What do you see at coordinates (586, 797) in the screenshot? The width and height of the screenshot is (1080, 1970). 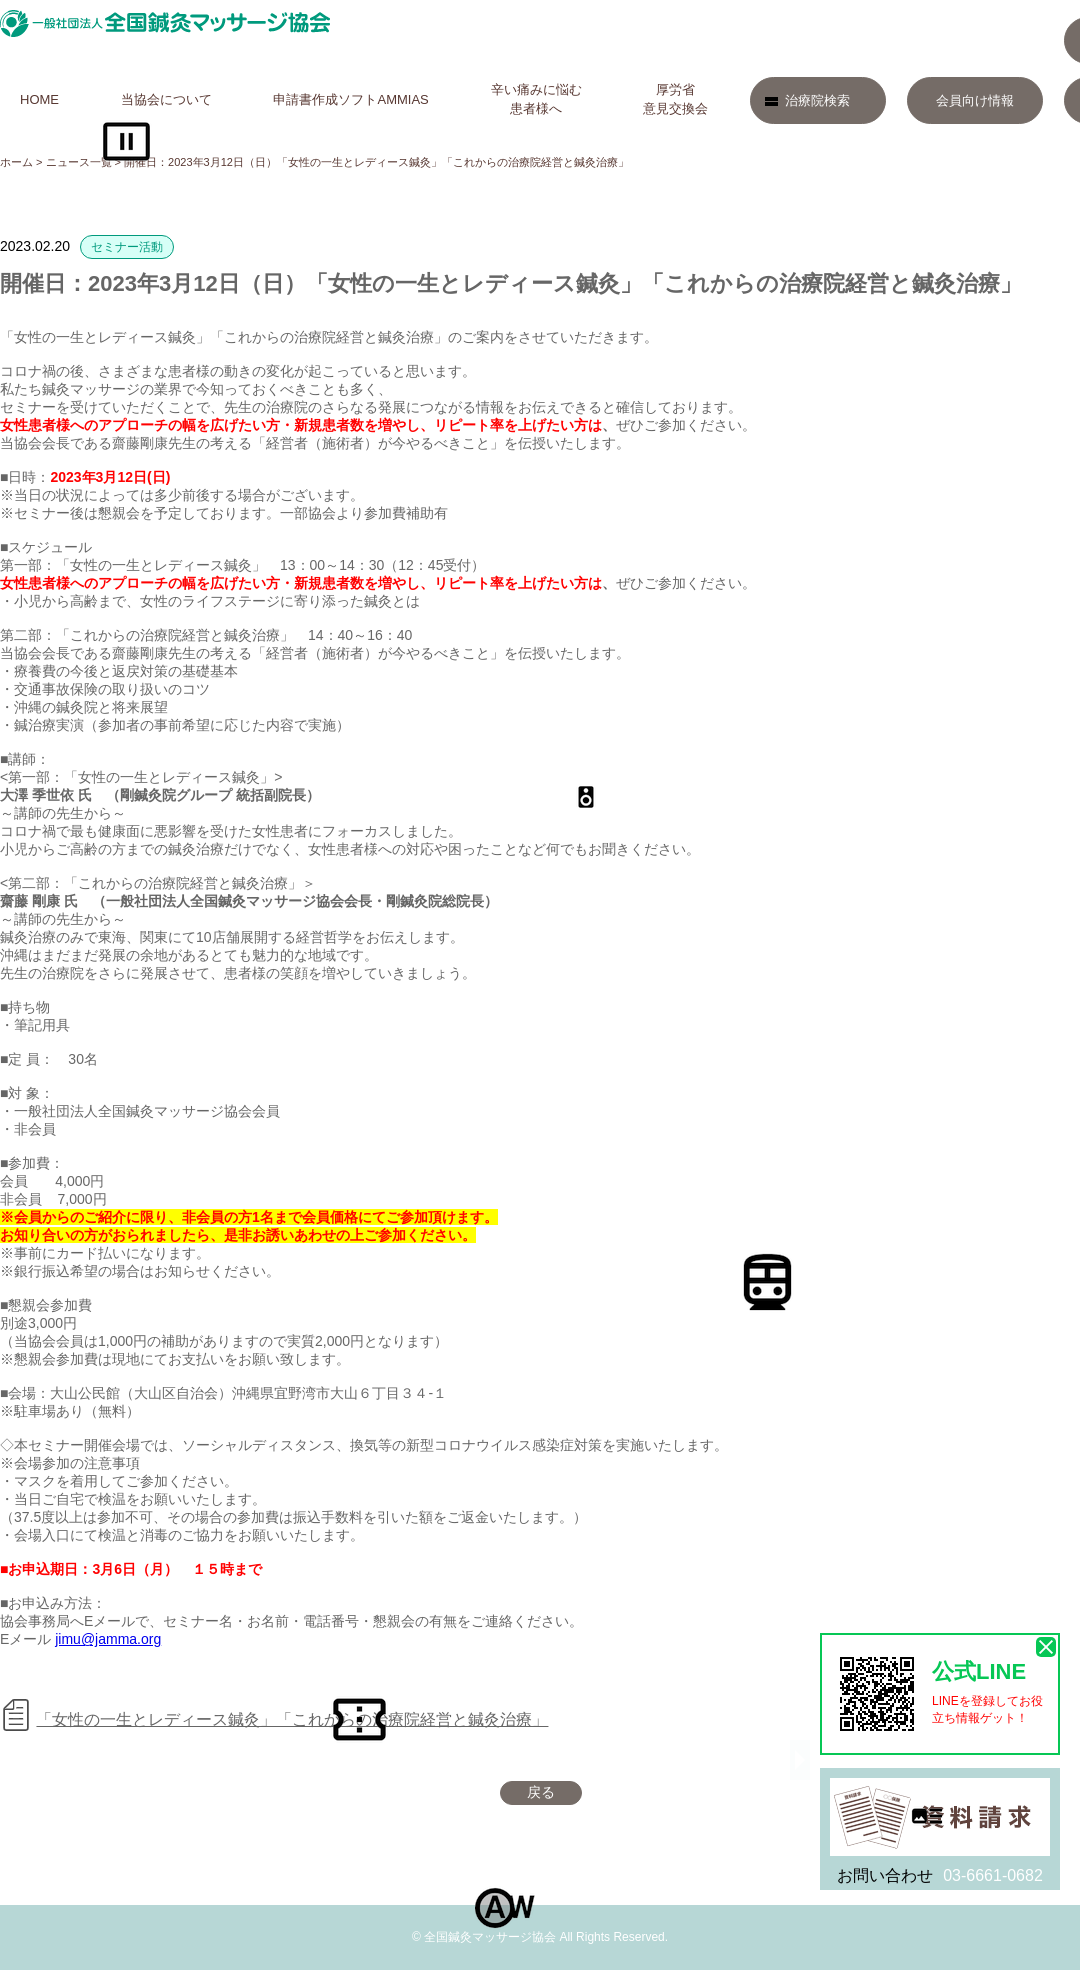 I see `adjust speaker or audio output settings` at bounding box center [586, 797].